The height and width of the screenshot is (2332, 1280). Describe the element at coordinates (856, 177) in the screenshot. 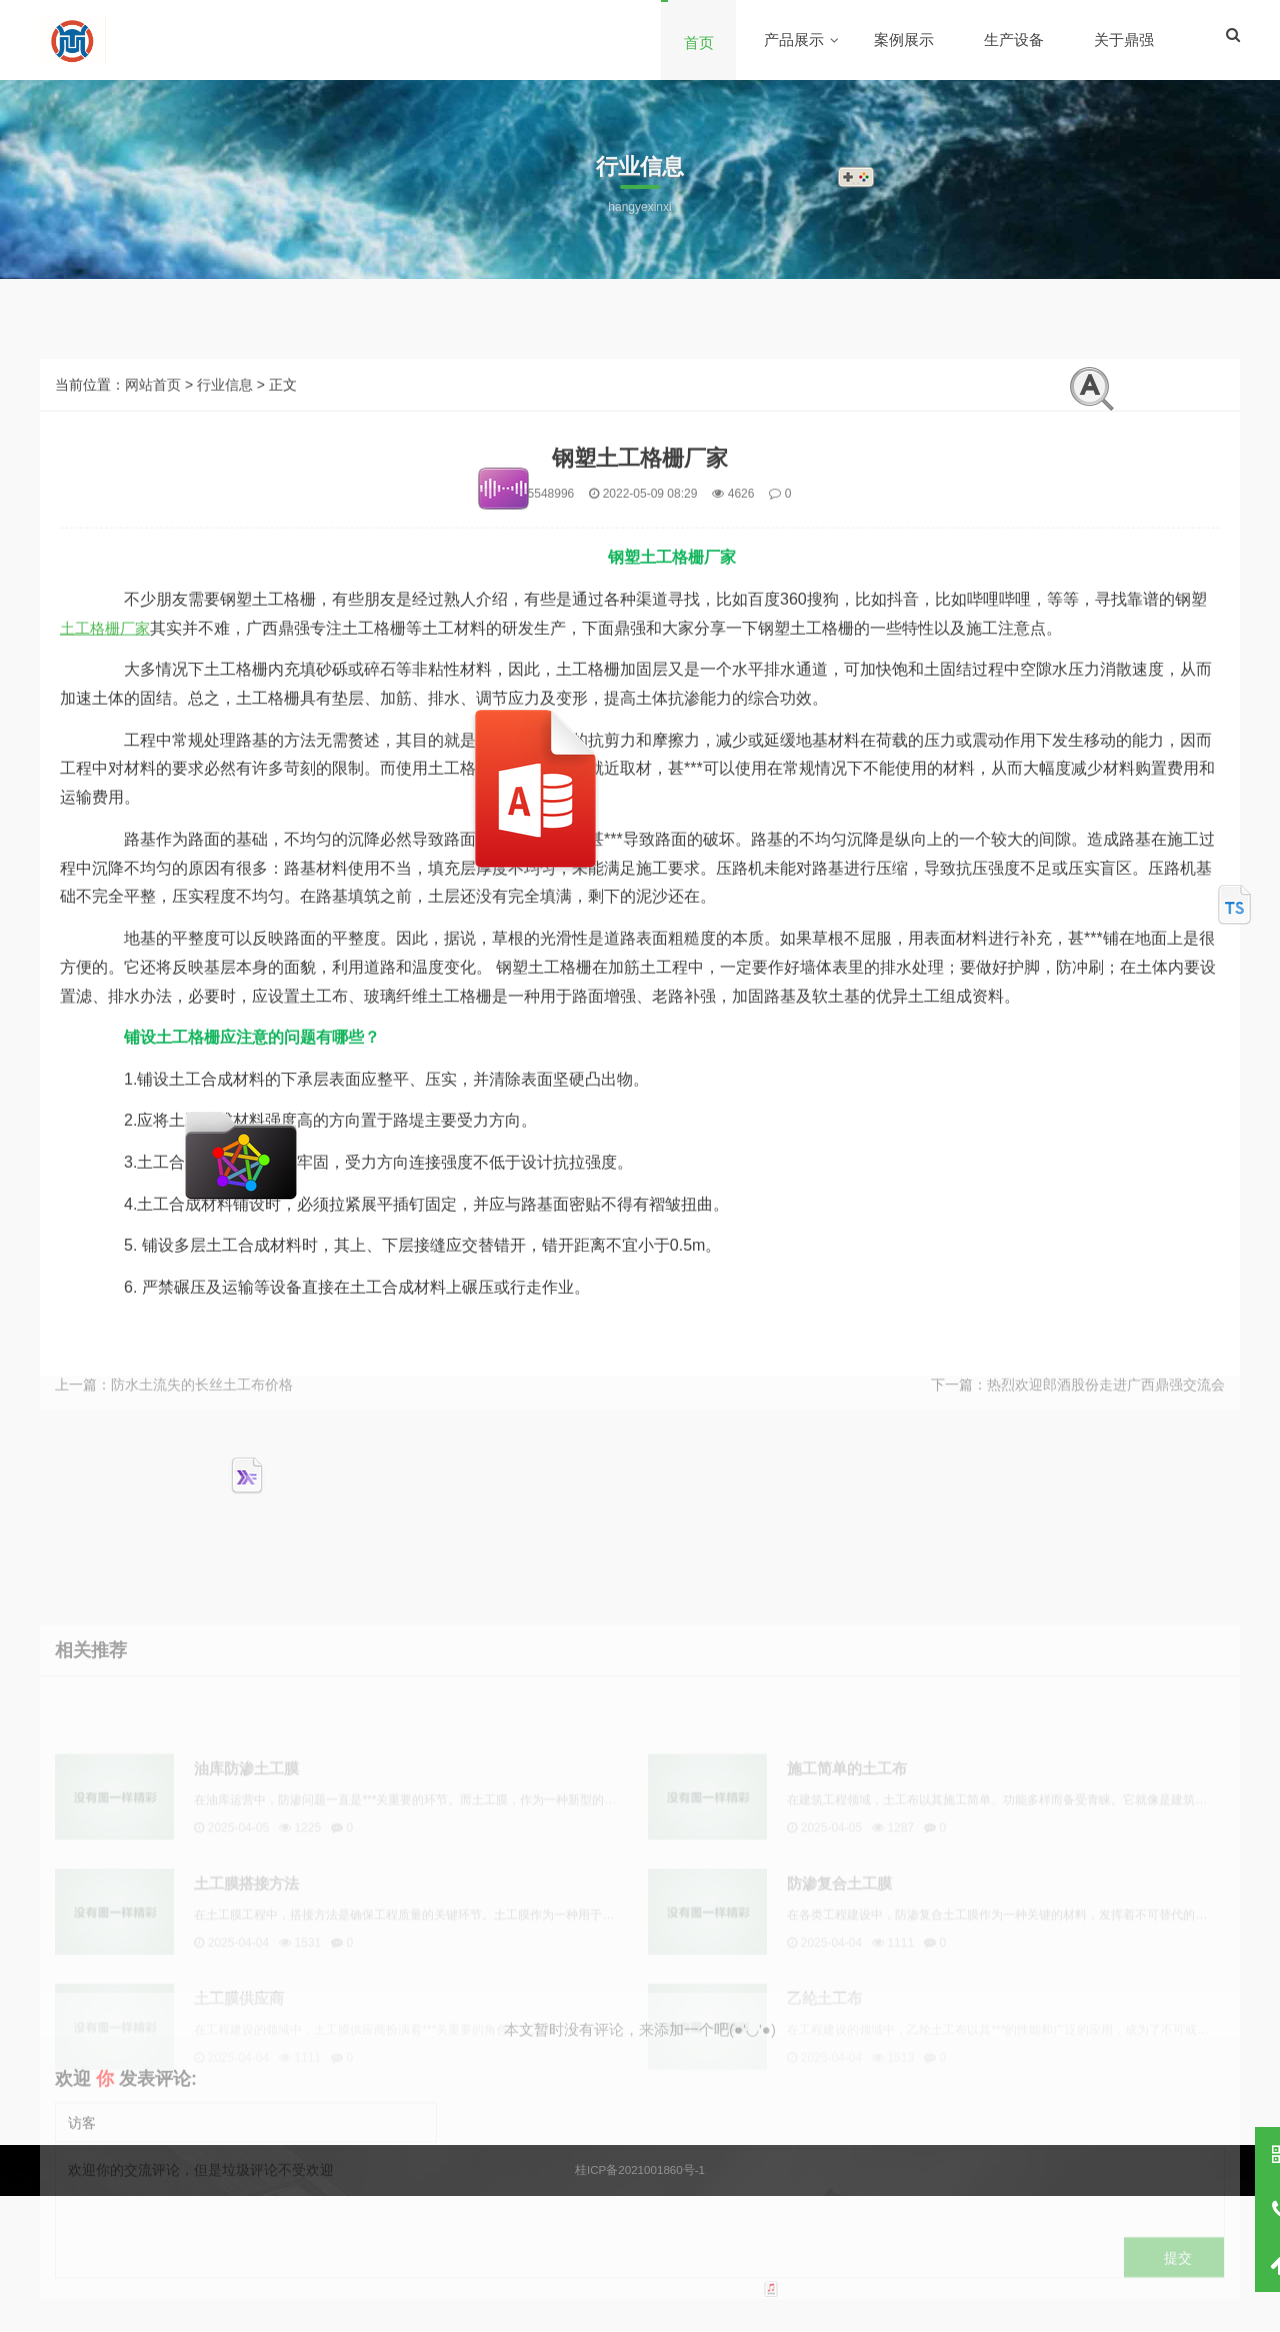

I see `open games and entertainment apps` at that location.